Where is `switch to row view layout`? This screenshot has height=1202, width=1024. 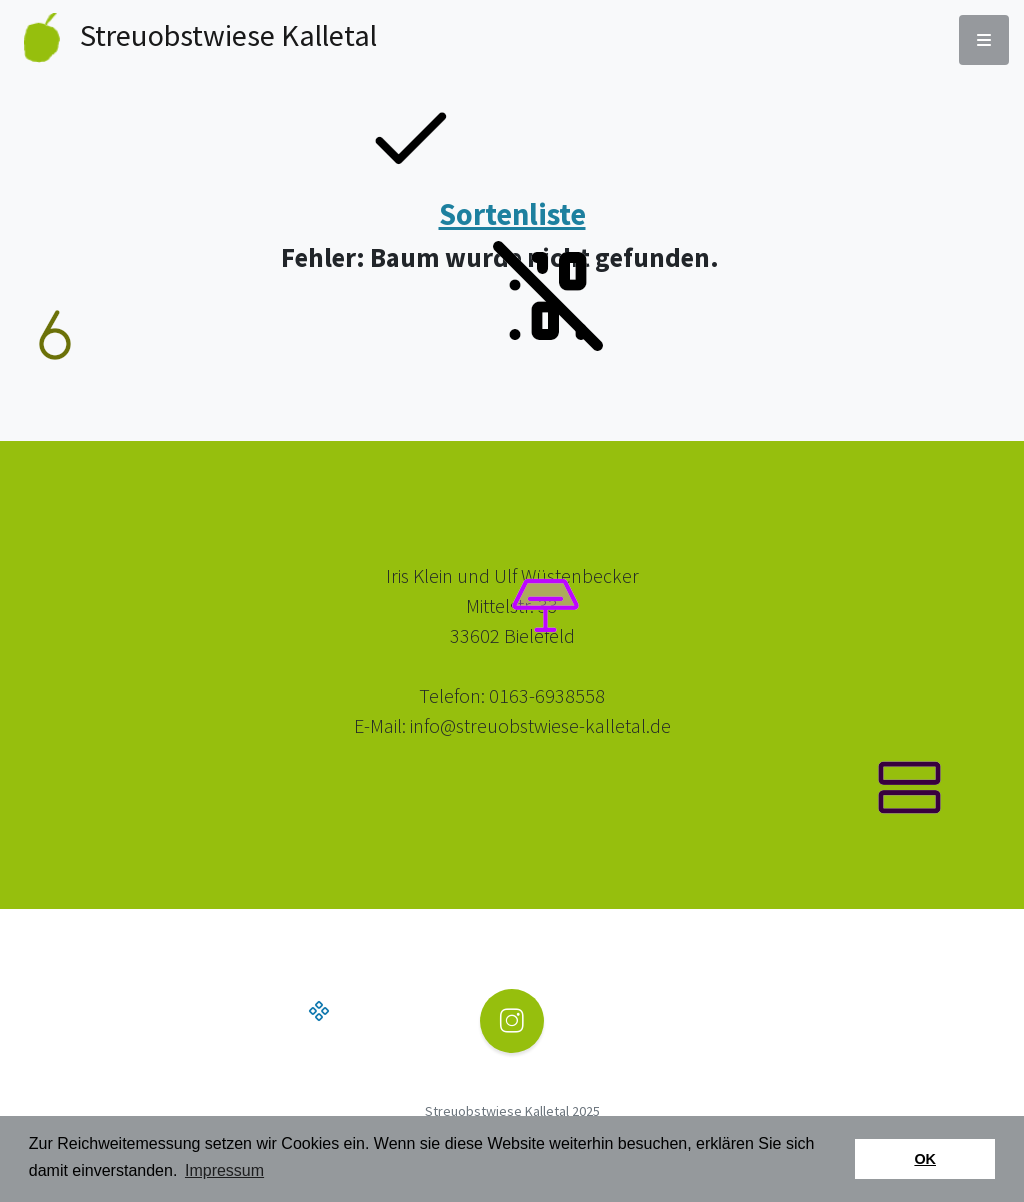
switch to row view layout is located at coordinates (909, 787).